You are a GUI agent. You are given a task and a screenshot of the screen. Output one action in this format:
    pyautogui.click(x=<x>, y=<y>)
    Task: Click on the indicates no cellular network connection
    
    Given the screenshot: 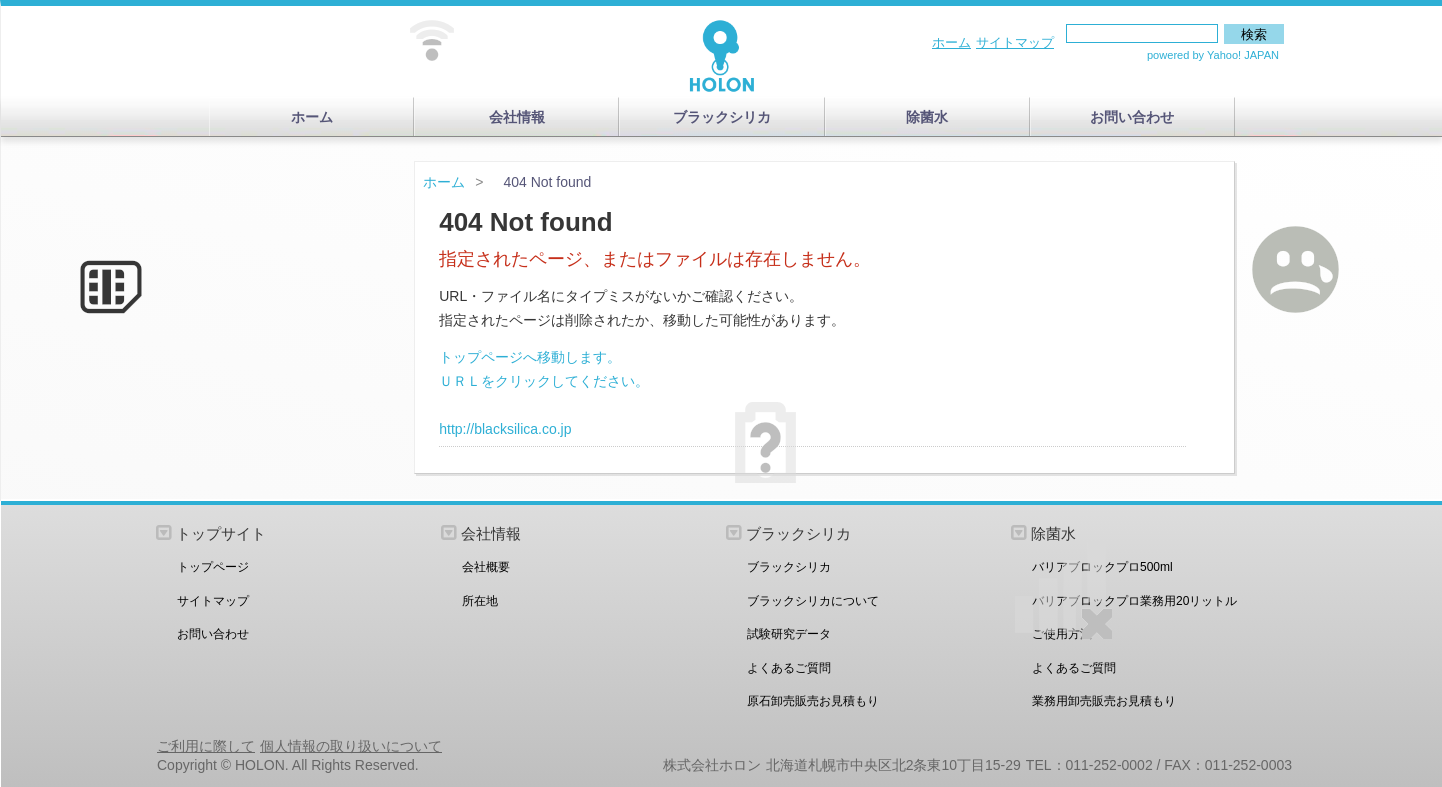 What is the action you would take?
    pyautogui.click(x=1063, y=590)
    